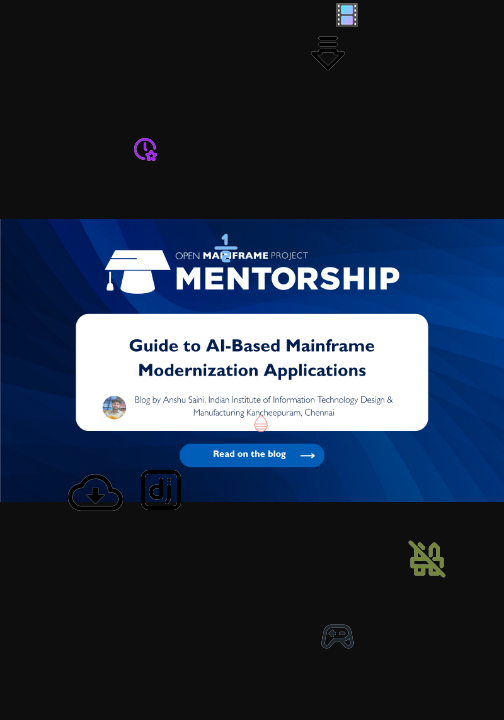  What do you see at coordinates (347, 15) in the screenshot?
I see `open video player or media library` at bounding box center [347, 15].